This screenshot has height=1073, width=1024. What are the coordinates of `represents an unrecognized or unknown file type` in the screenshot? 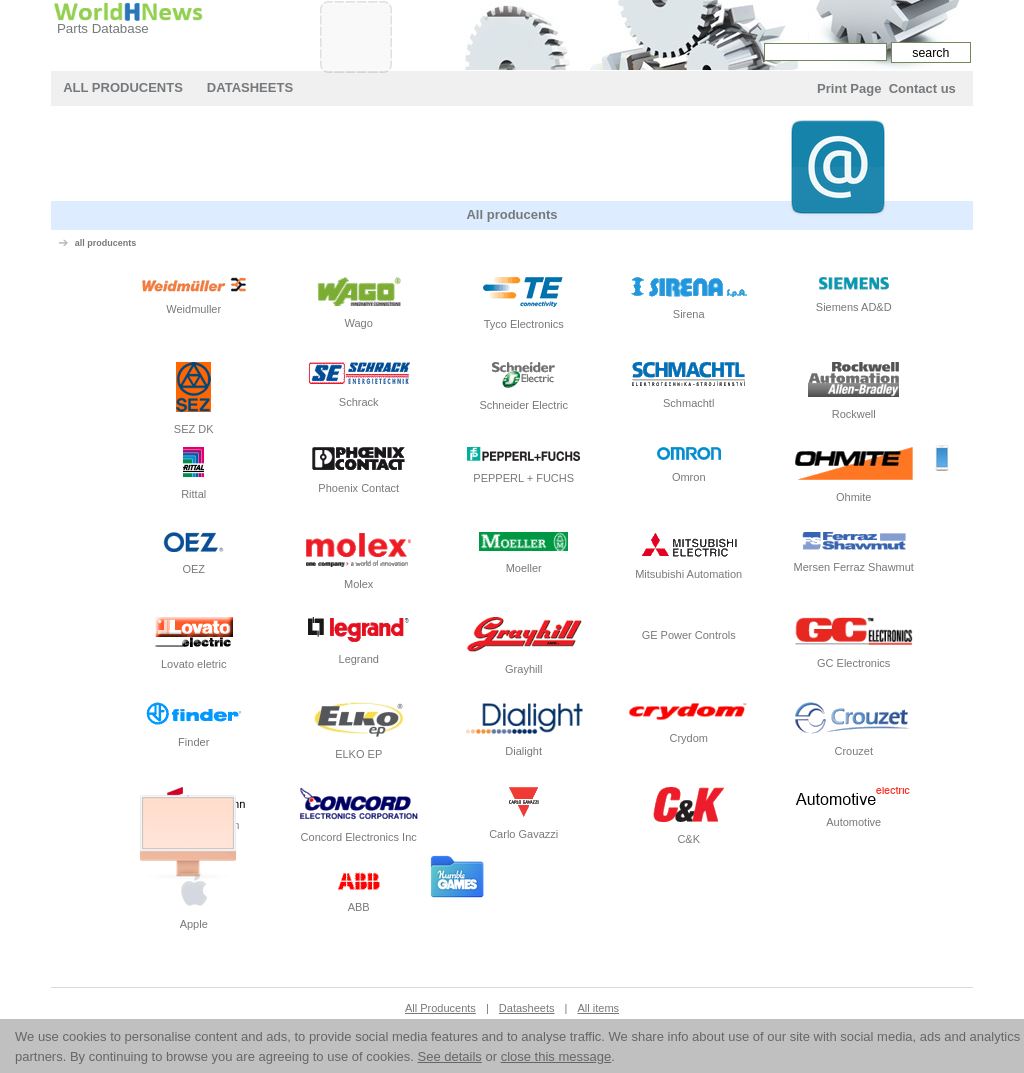 It's located at (356, 37).